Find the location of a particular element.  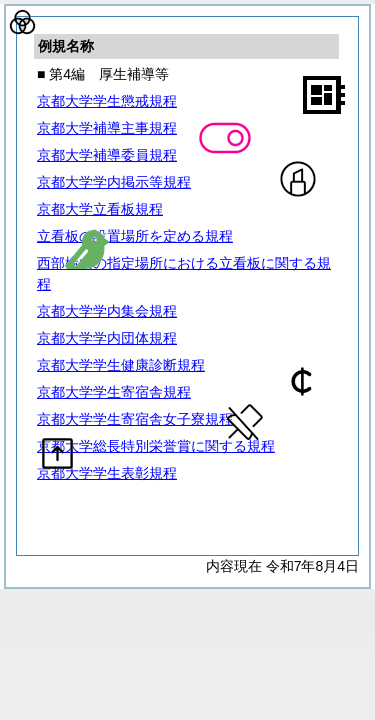

indicates Ghanaian cedi currency is located at coordinates (301, 381).